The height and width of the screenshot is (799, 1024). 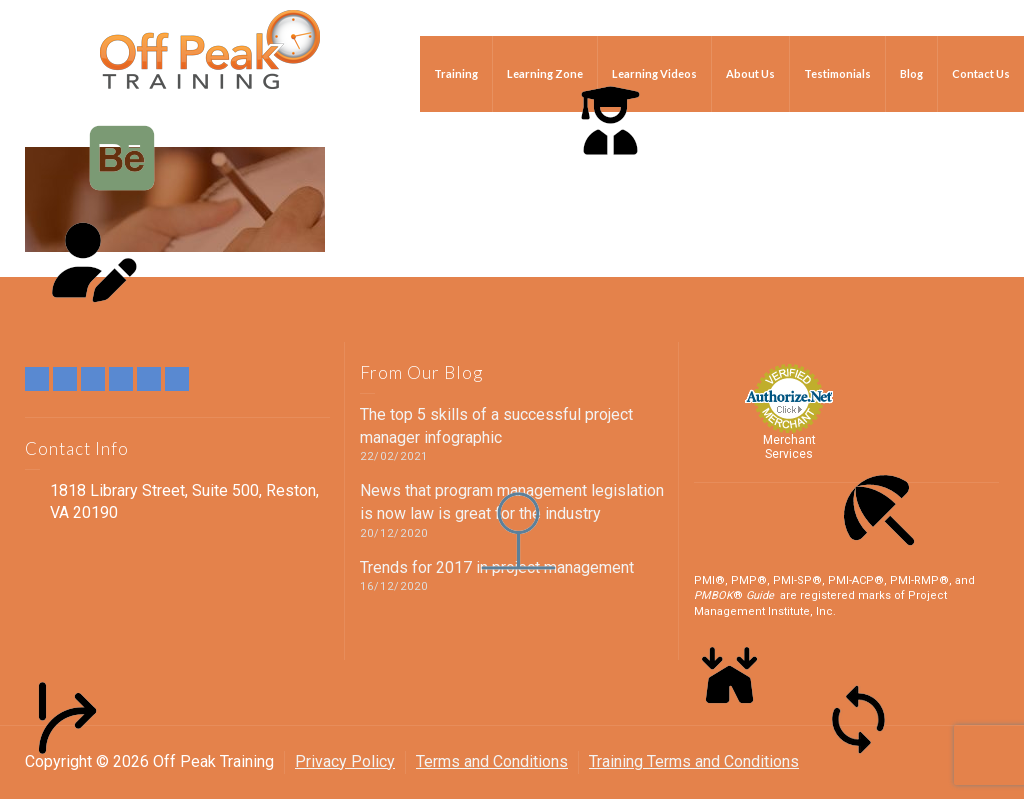 What do you see at coordinates (880, 511) in the screenshot?
I see `access beach or vacation-related features` at bounding box center [880, 511].